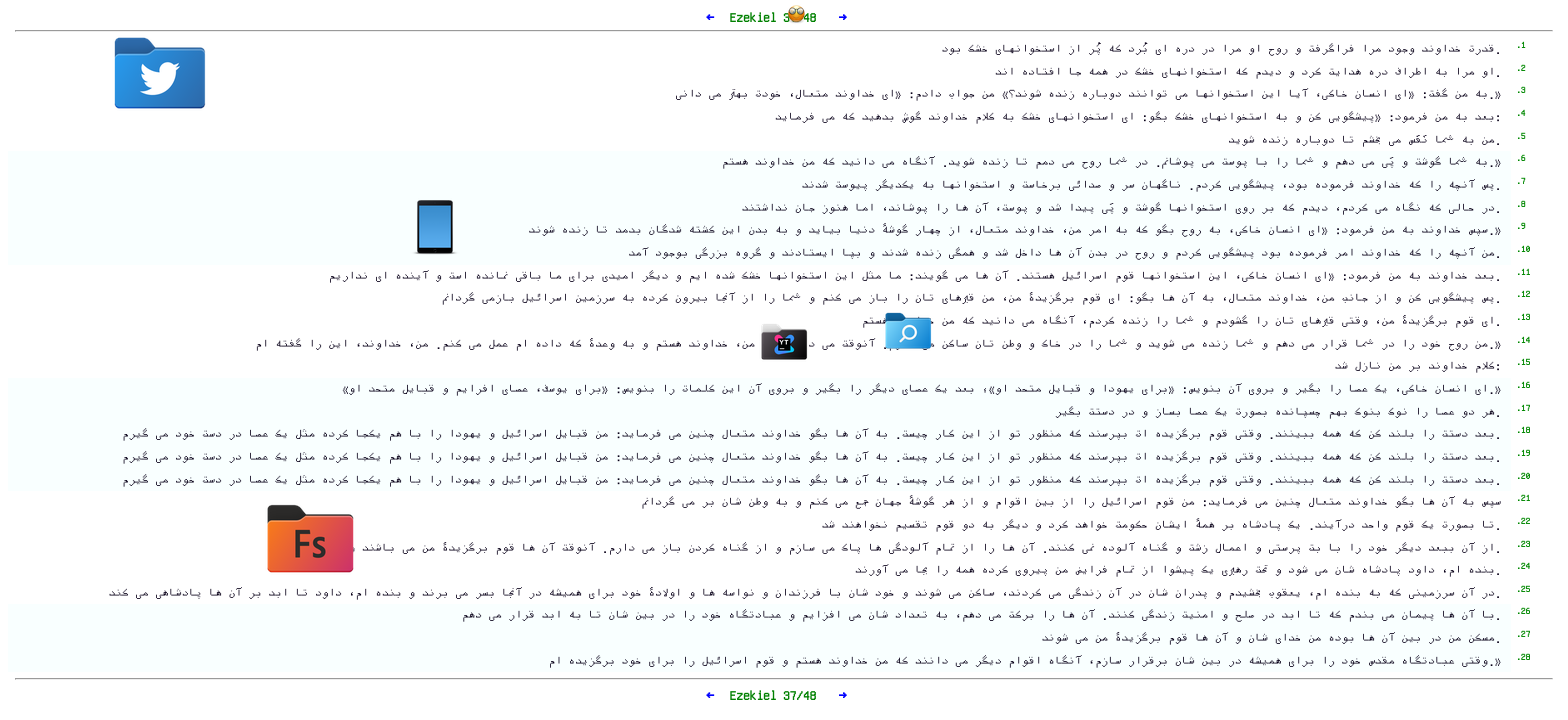 This screenshot has width=1568, height=720. What do you see at coordinates (908, 332) in the screenshot?
I see `search within folder contents` at bounding box center [908, 332].